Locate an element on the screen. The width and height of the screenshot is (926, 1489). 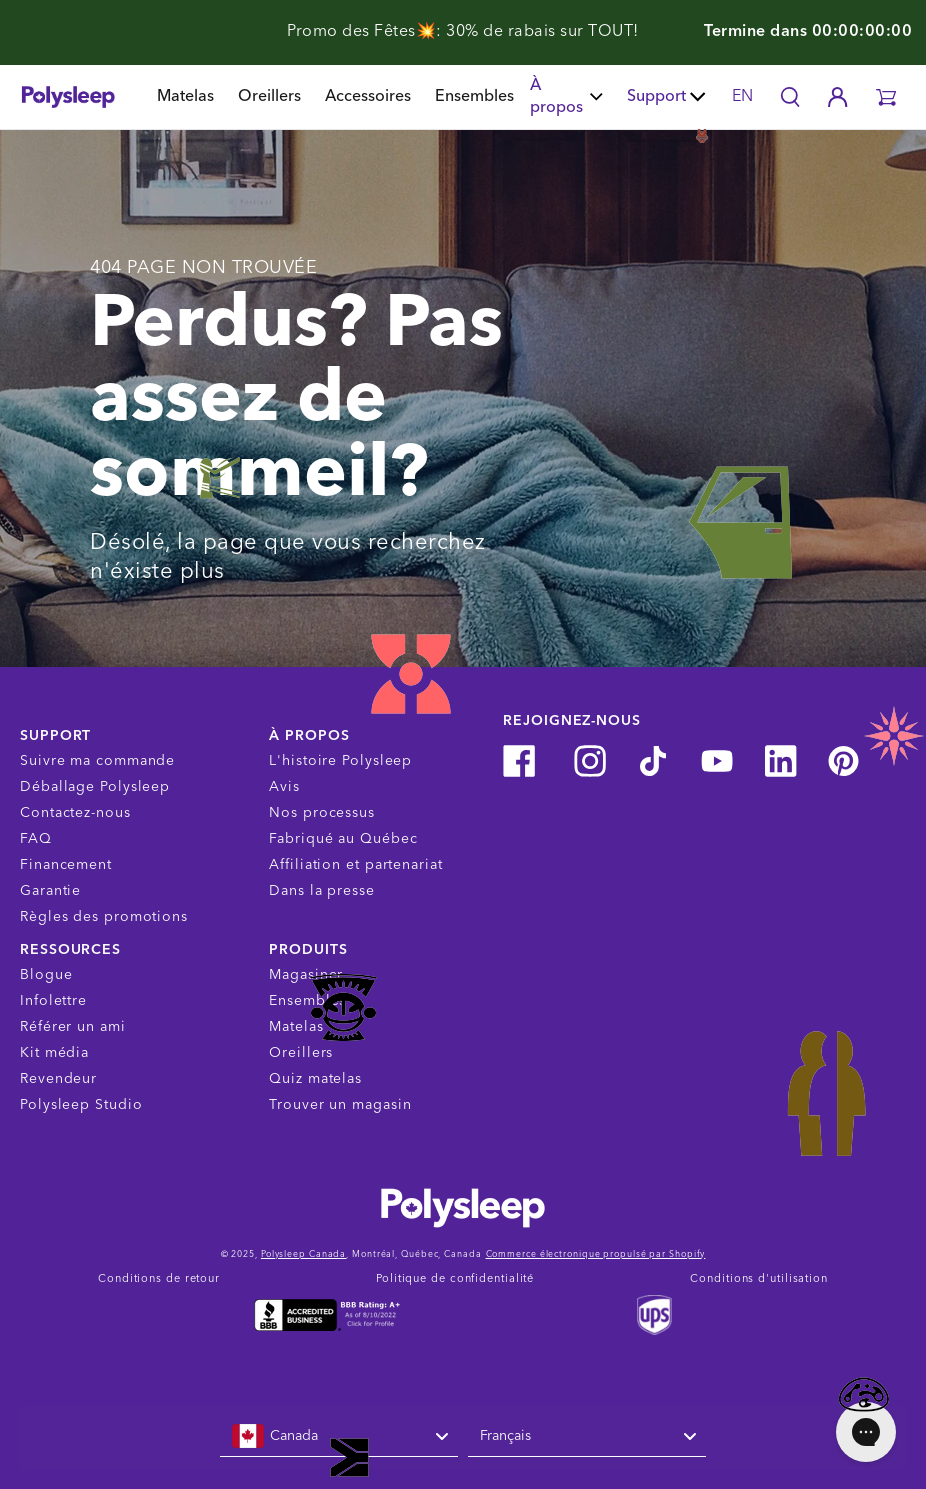
summon a ghost companion is located at coordinates (828, 1093).